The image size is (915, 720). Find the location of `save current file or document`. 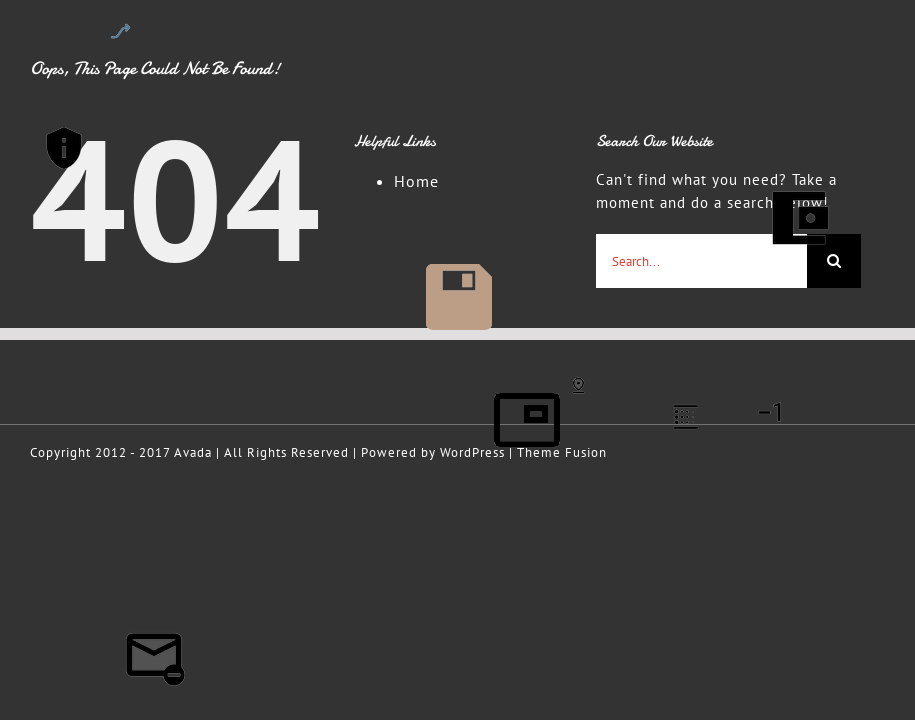

save current file or document is located at coordinates (459, 297).